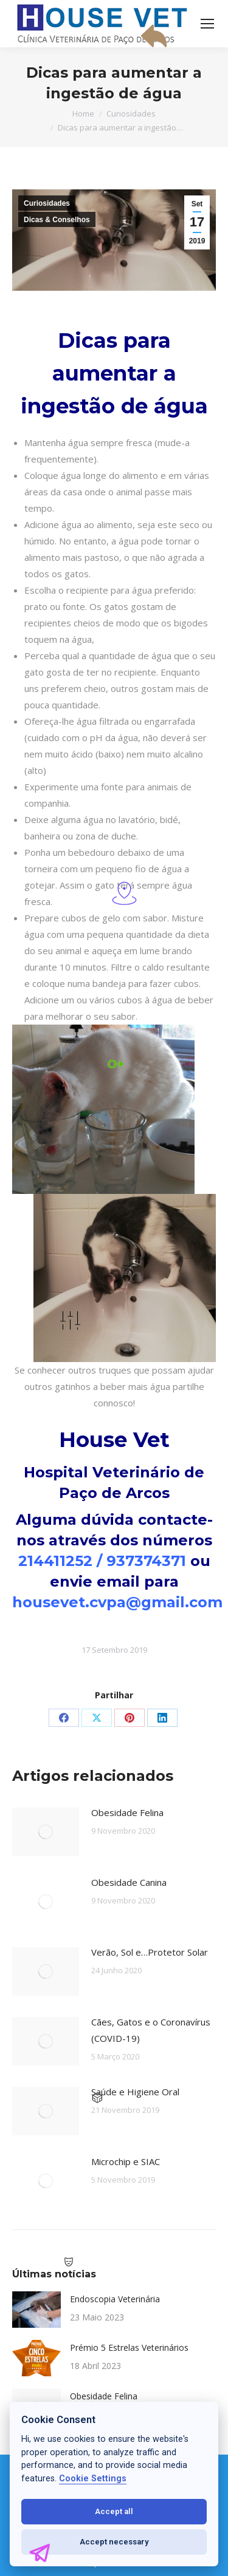  I want to click on swipe right to continue or proceed, so click(116, 1064).